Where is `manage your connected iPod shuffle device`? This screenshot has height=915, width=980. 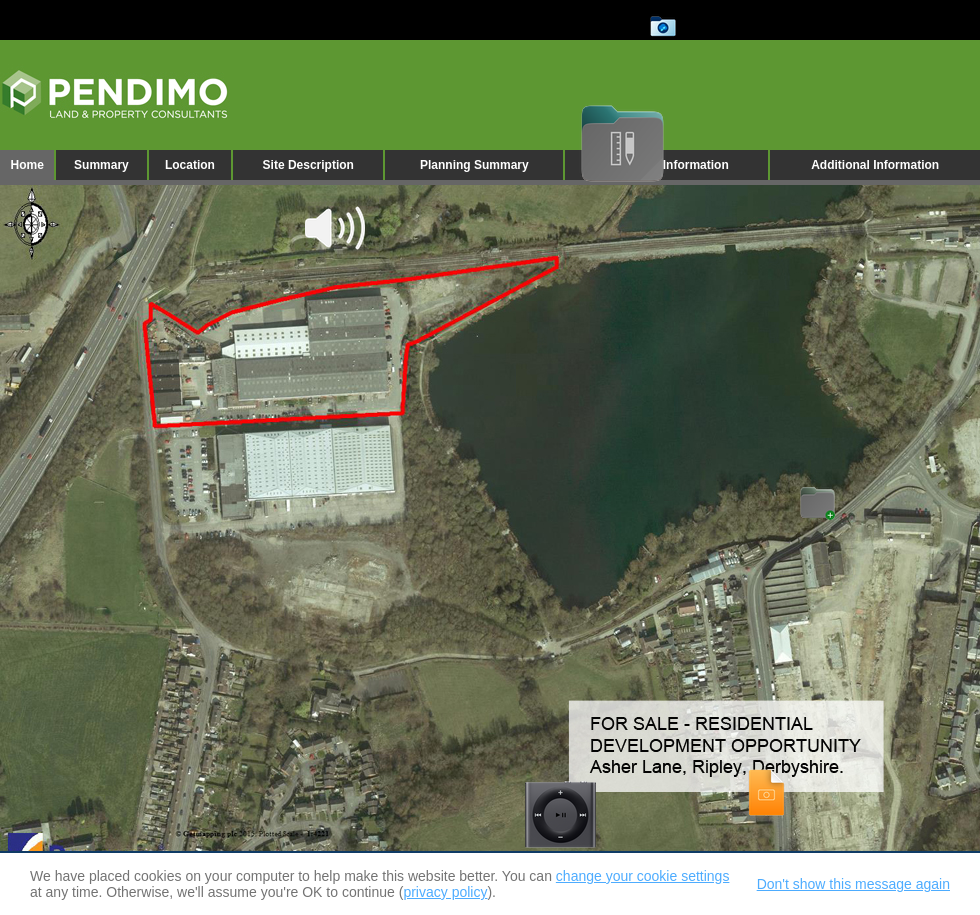
manage your connected iPod shuffle device is located at coordinates (560, 814).